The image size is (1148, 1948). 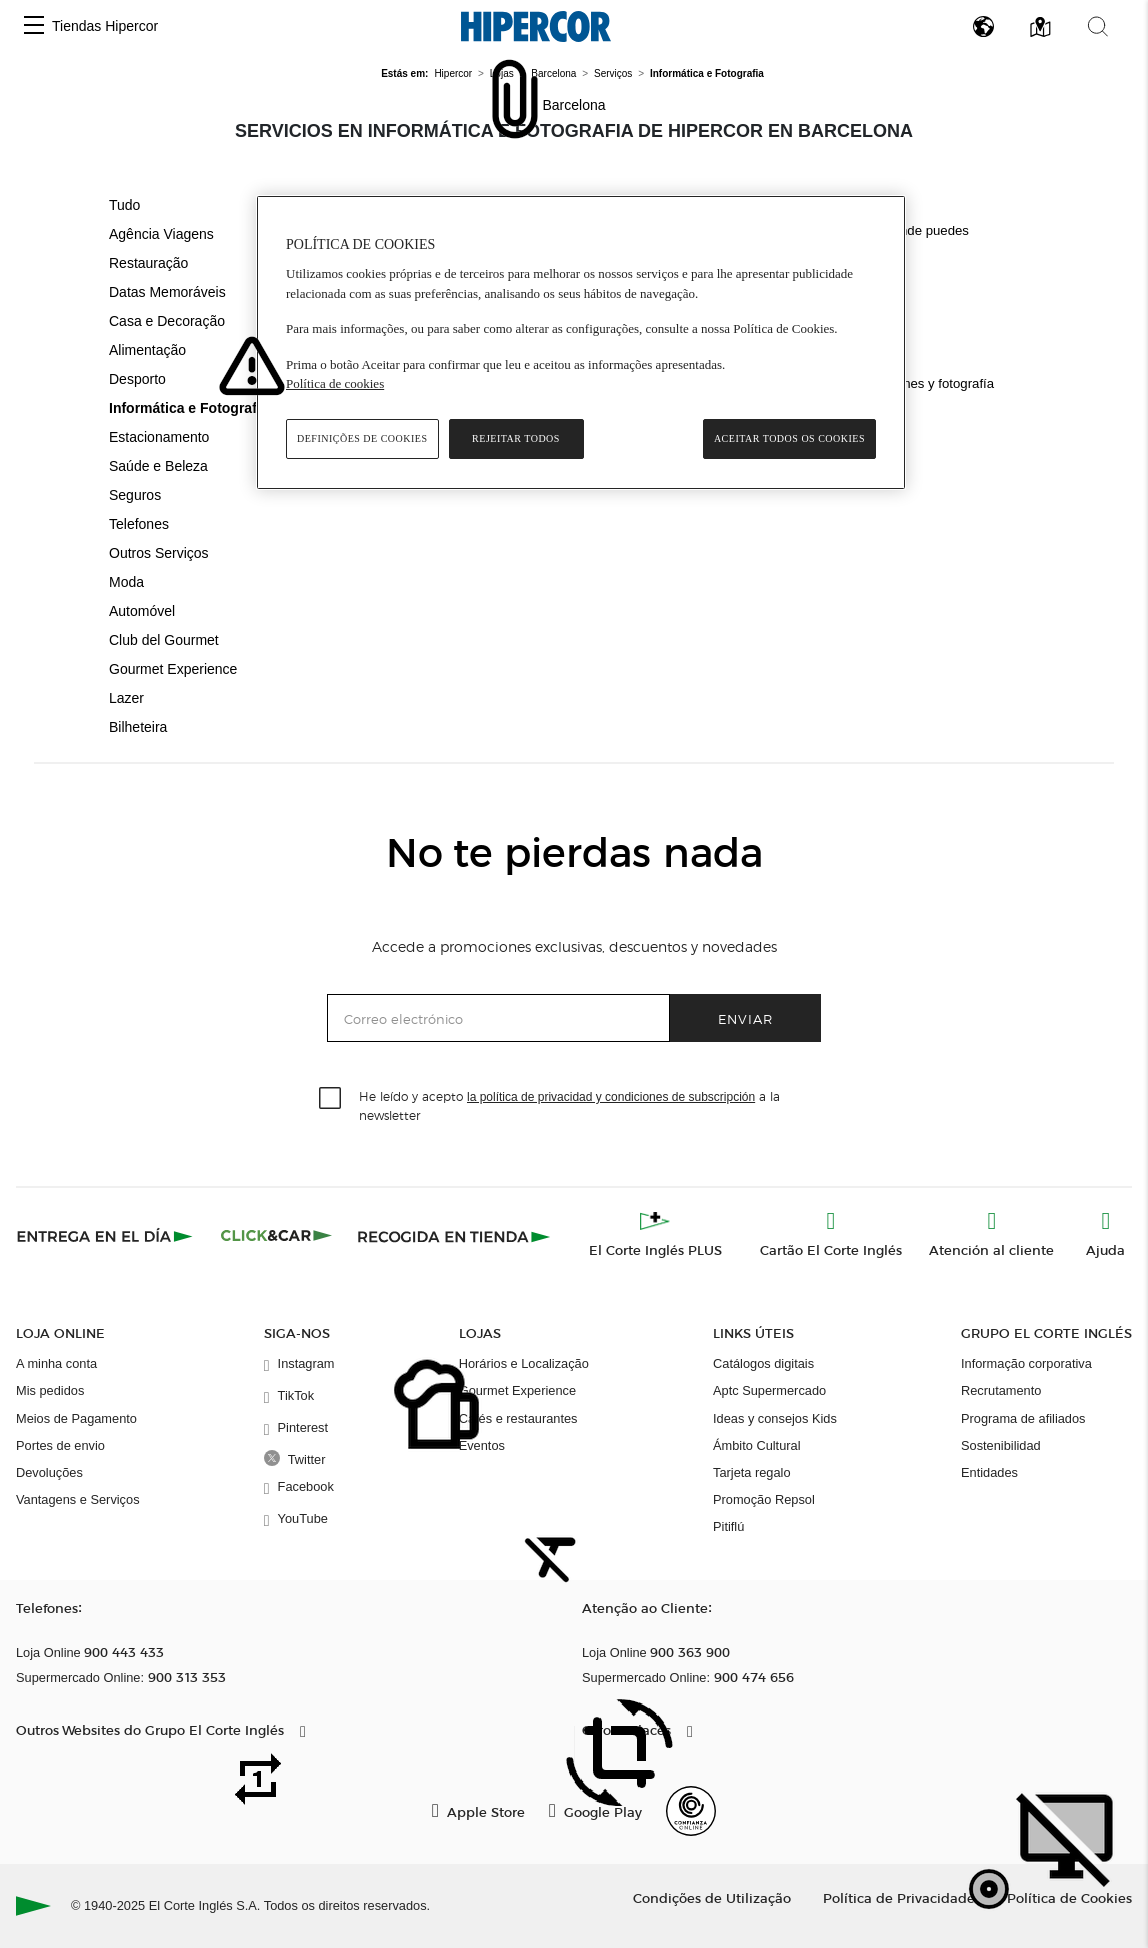 I want to click on desktop access is currently disabled, so click(x=1066, y=1836).